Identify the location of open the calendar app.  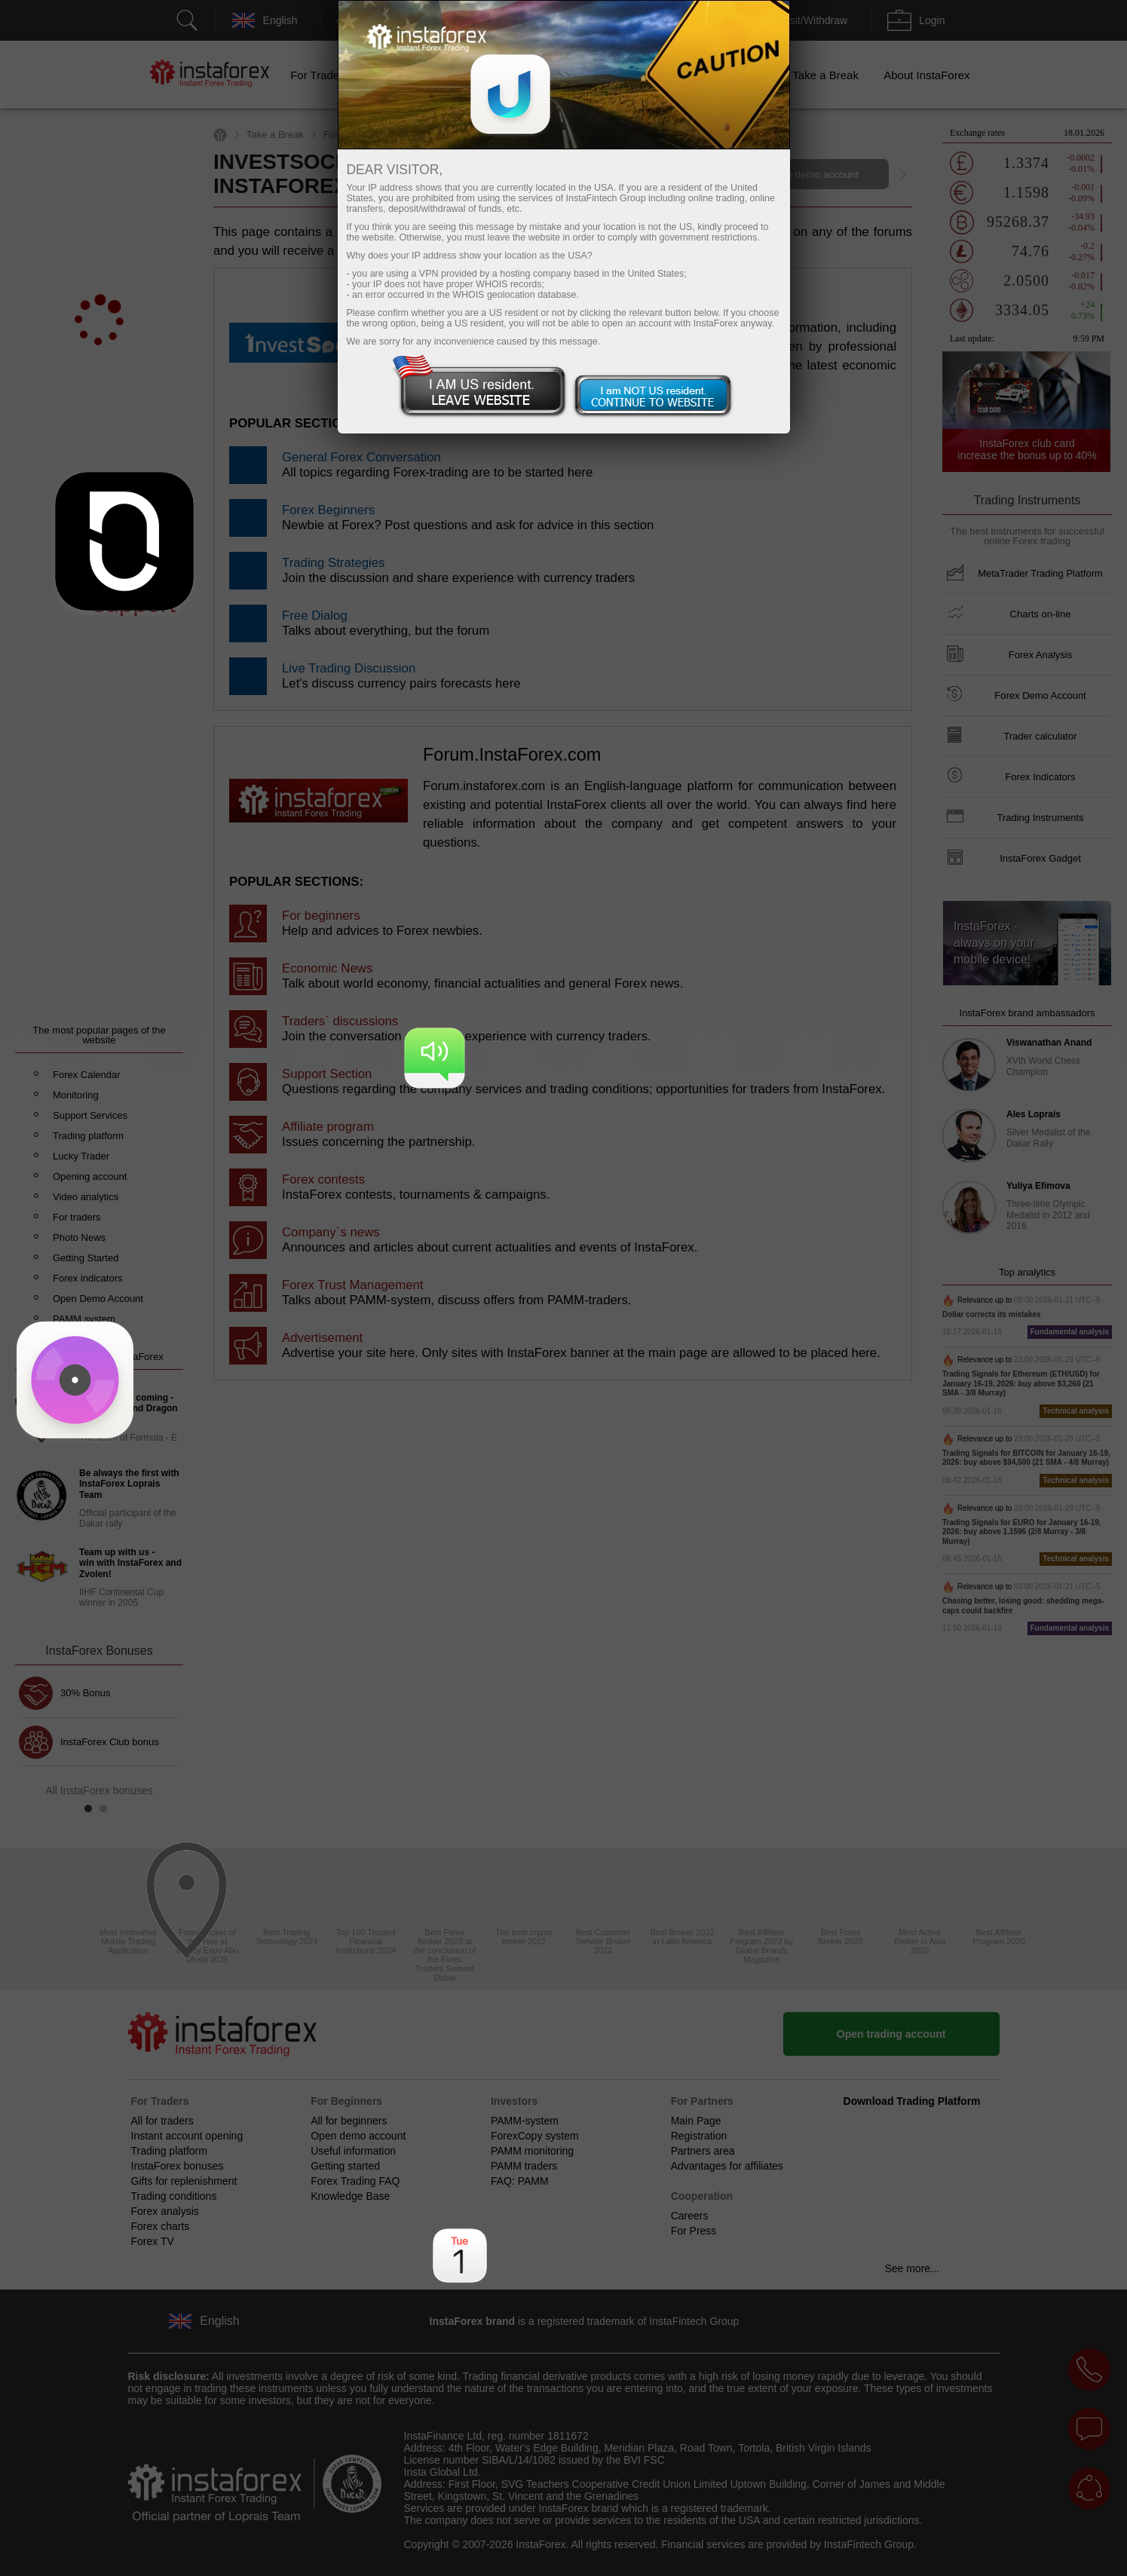
(460, 2256).